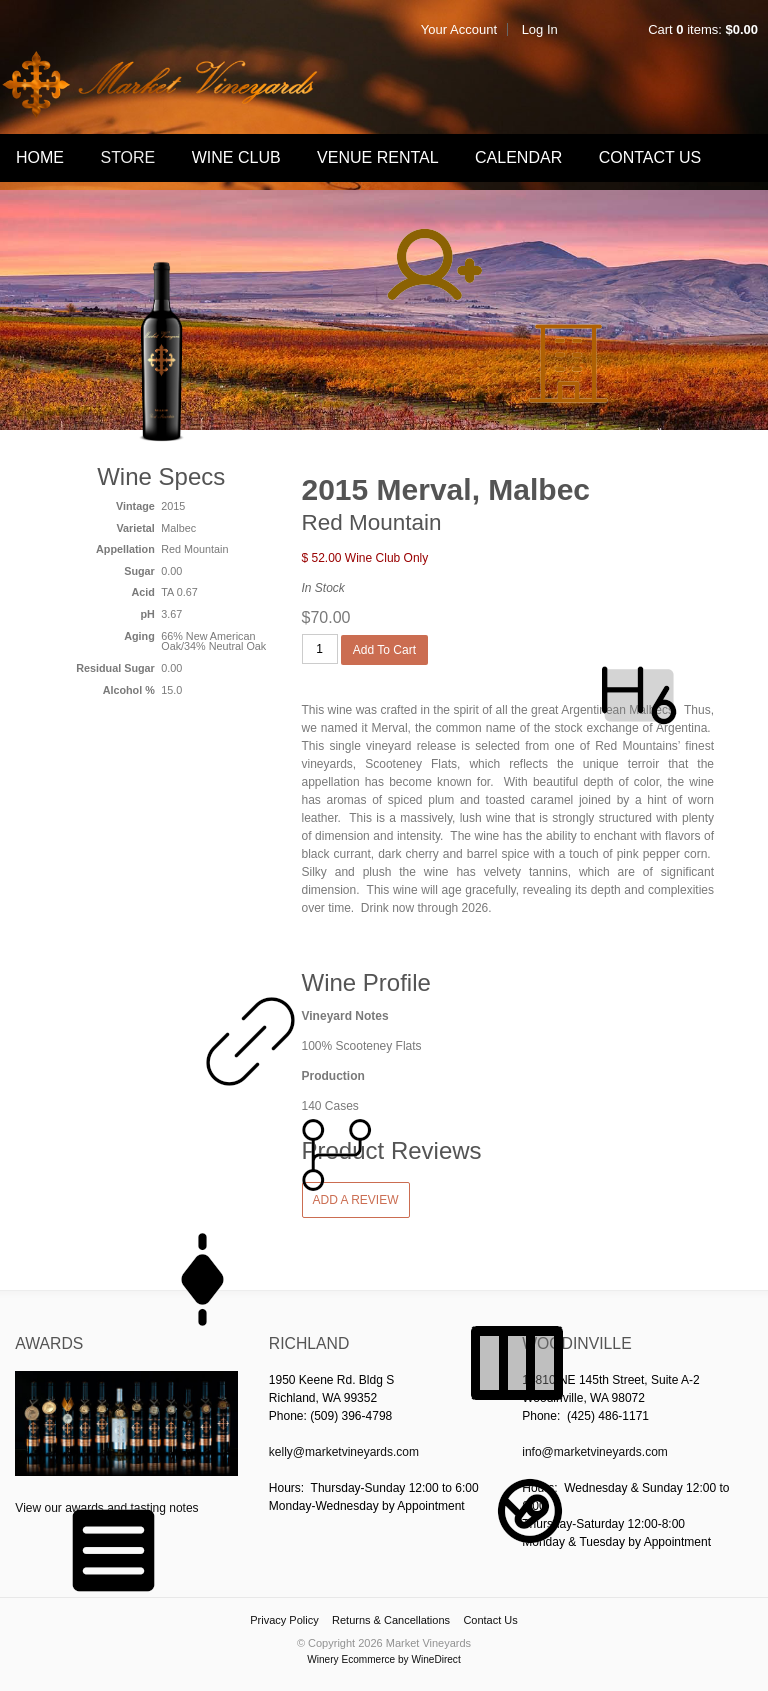  I want to click on copy link to clipboard, so click(250, 1041).